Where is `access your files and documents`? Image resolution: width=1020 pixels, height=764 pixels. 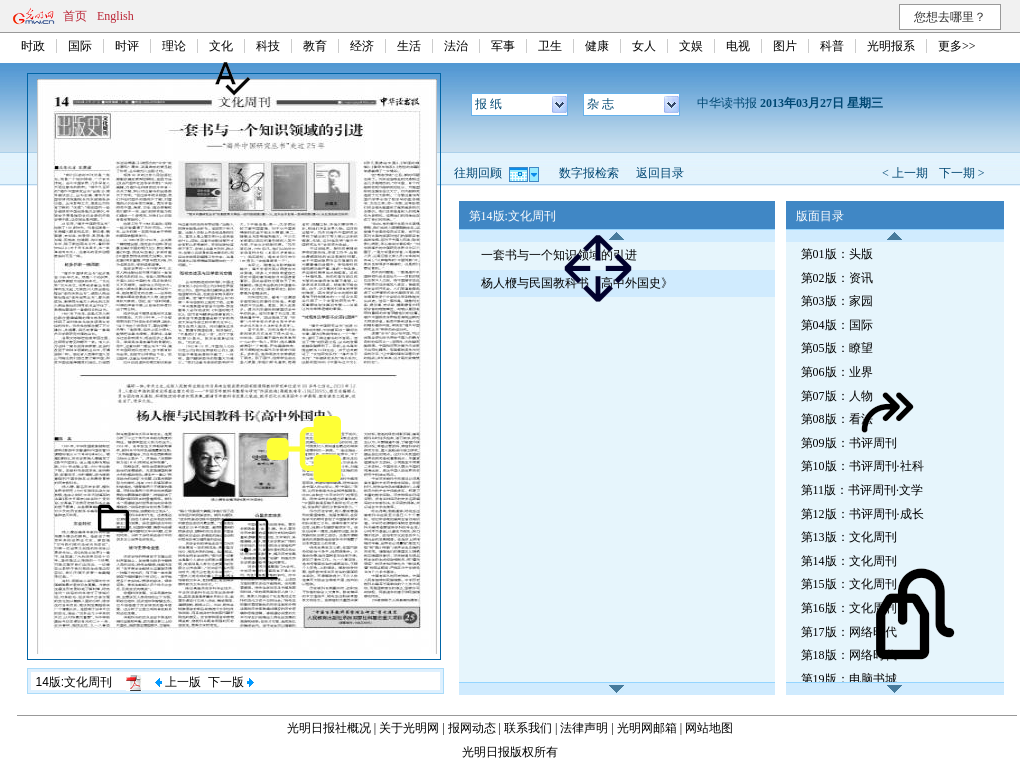
access your files and documents is located at coordinates (113, 518).